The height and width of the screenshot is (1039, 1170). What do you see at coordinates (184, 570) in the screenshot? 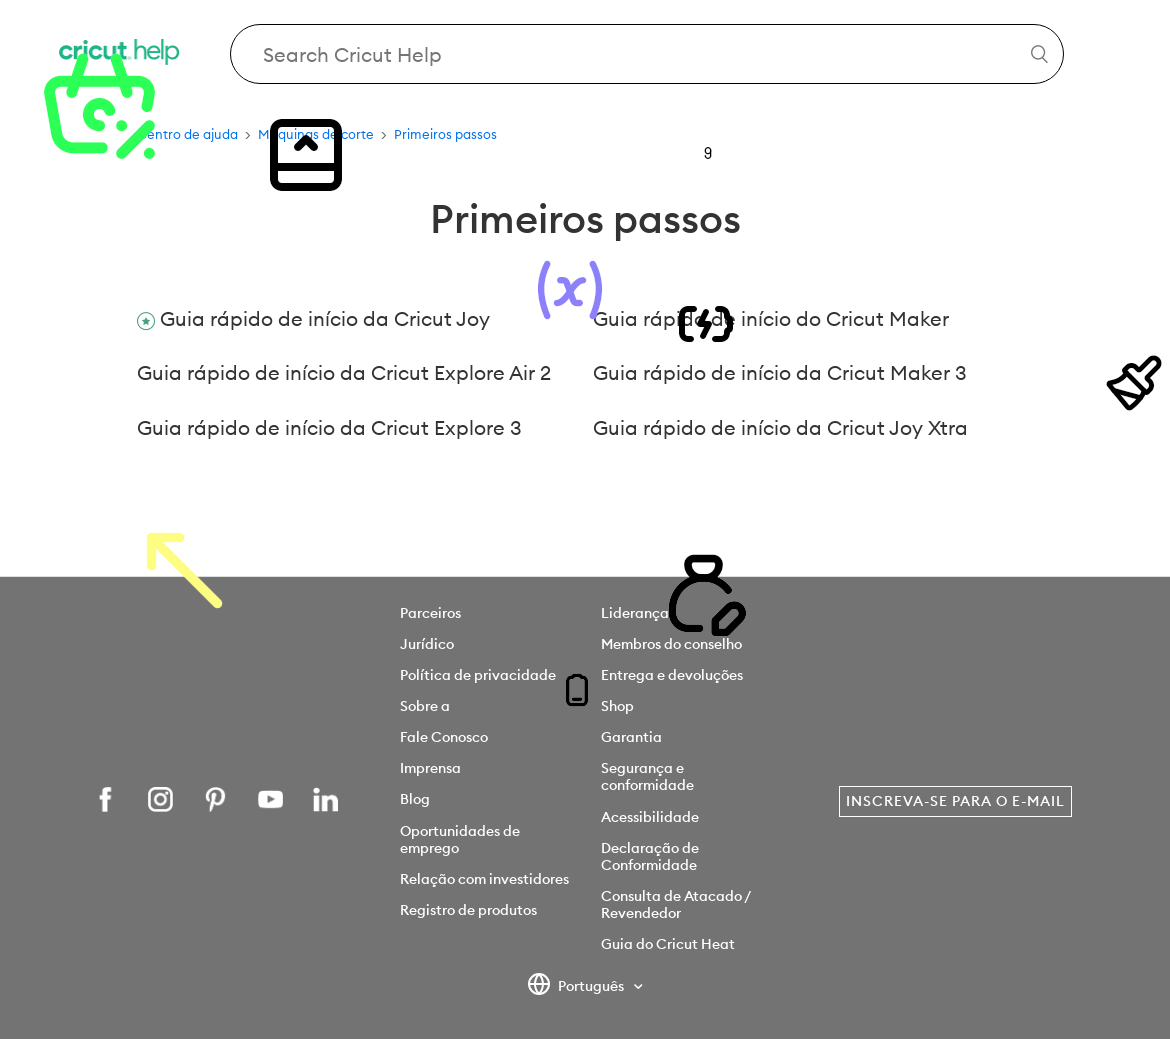
I see `move item to upper left corner` at bounding box center [184, 570].